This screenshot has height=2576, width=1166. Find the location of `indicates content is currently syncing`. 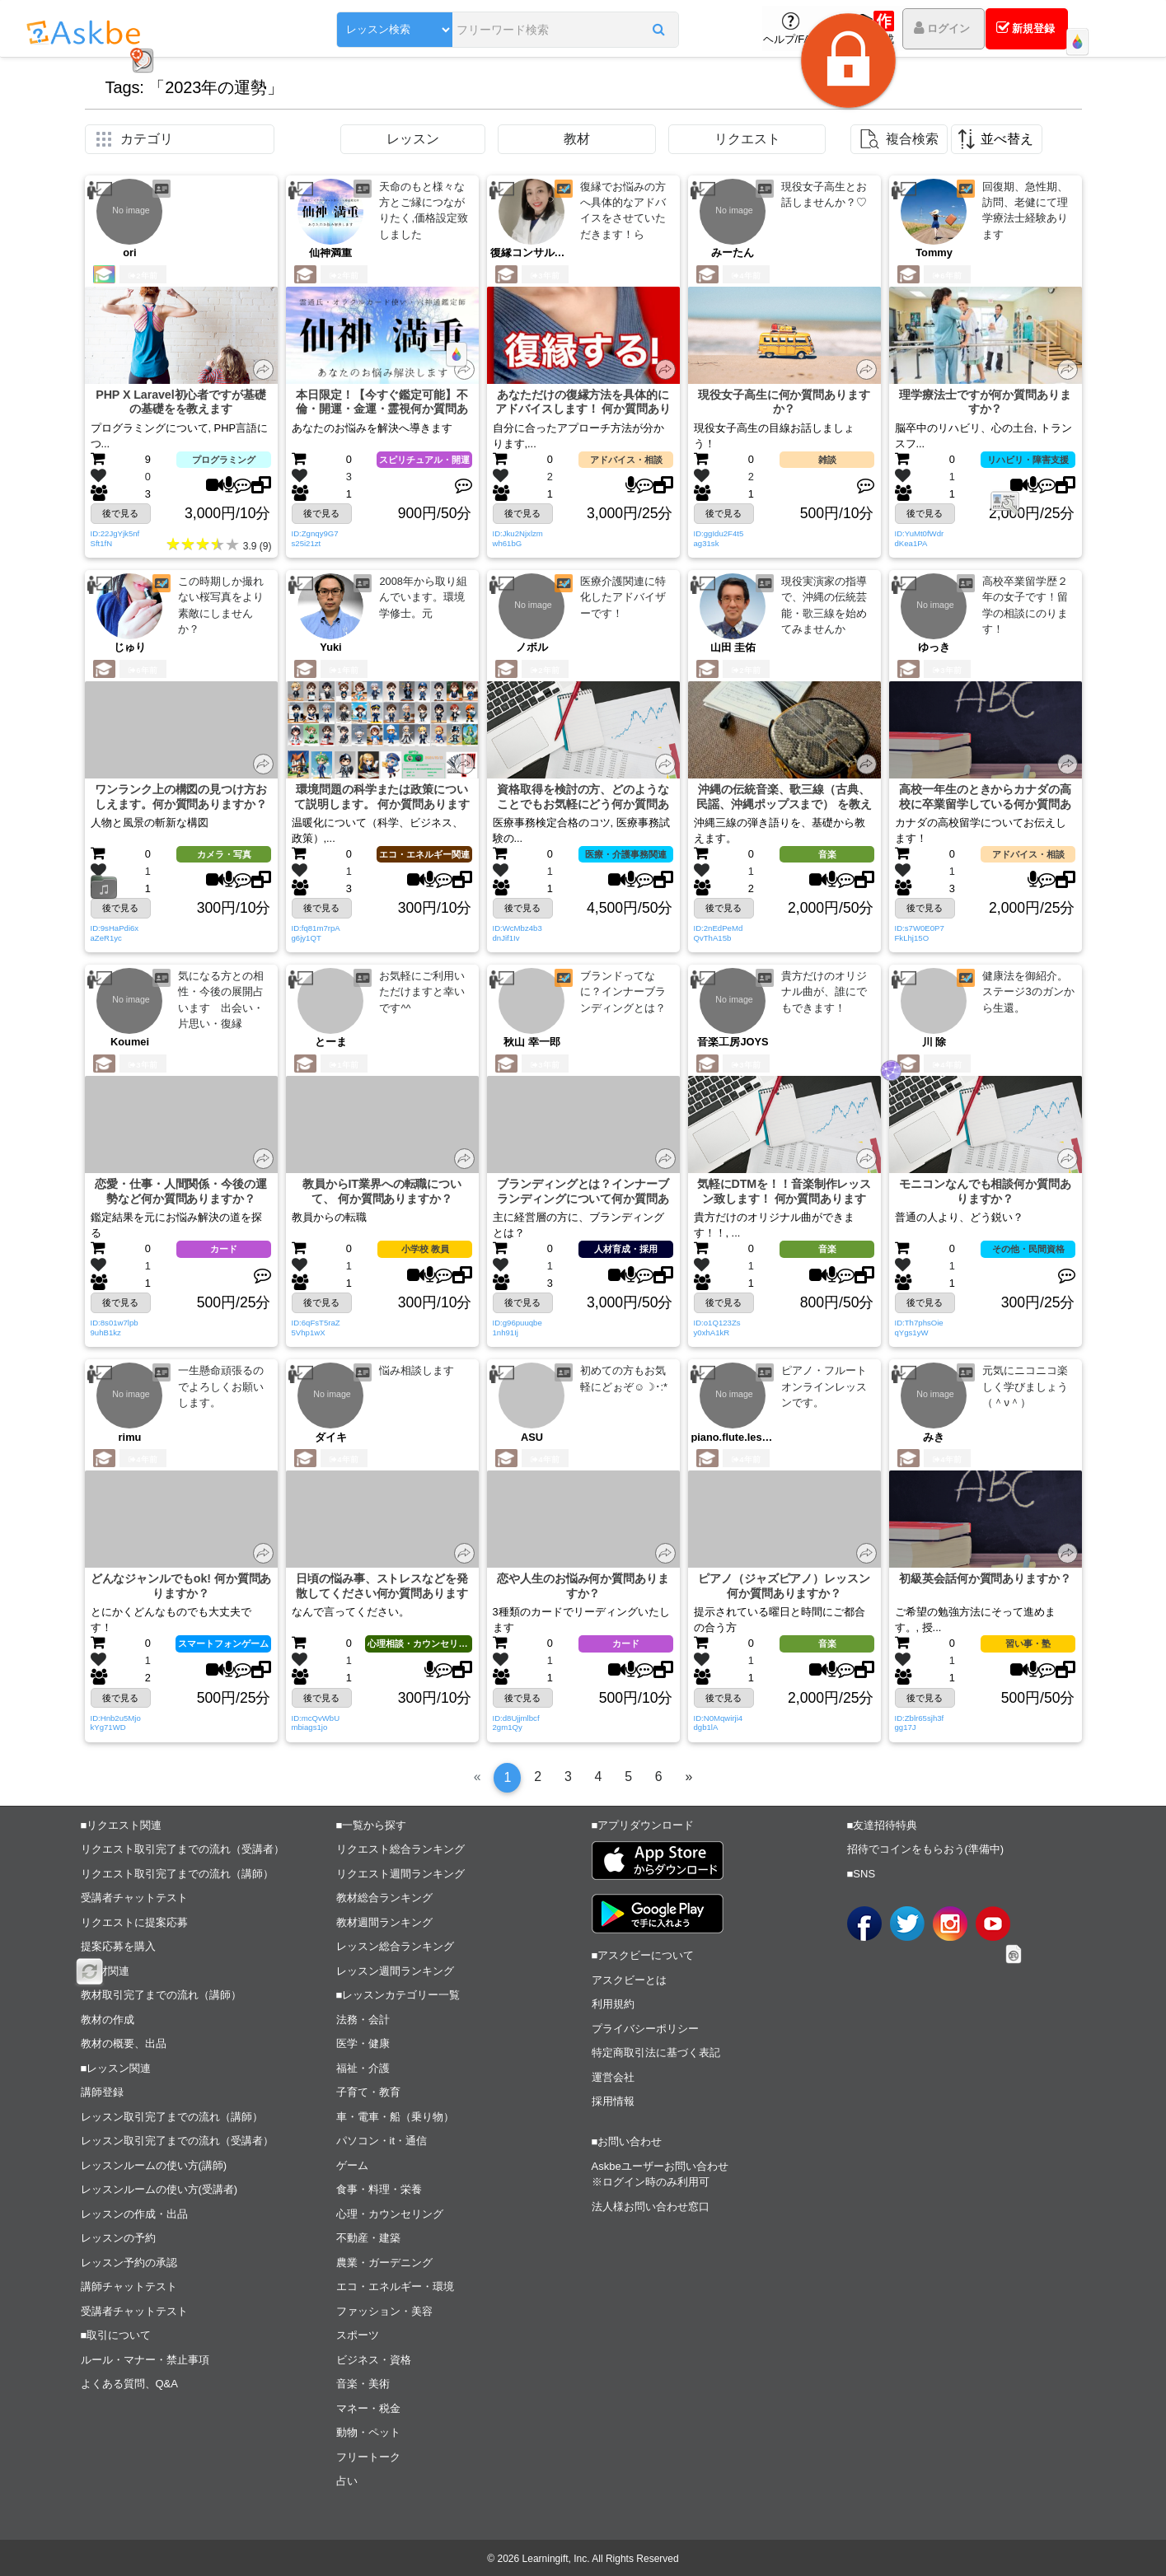

indicates content is currently syncing is located at coordinates (90, 1973).